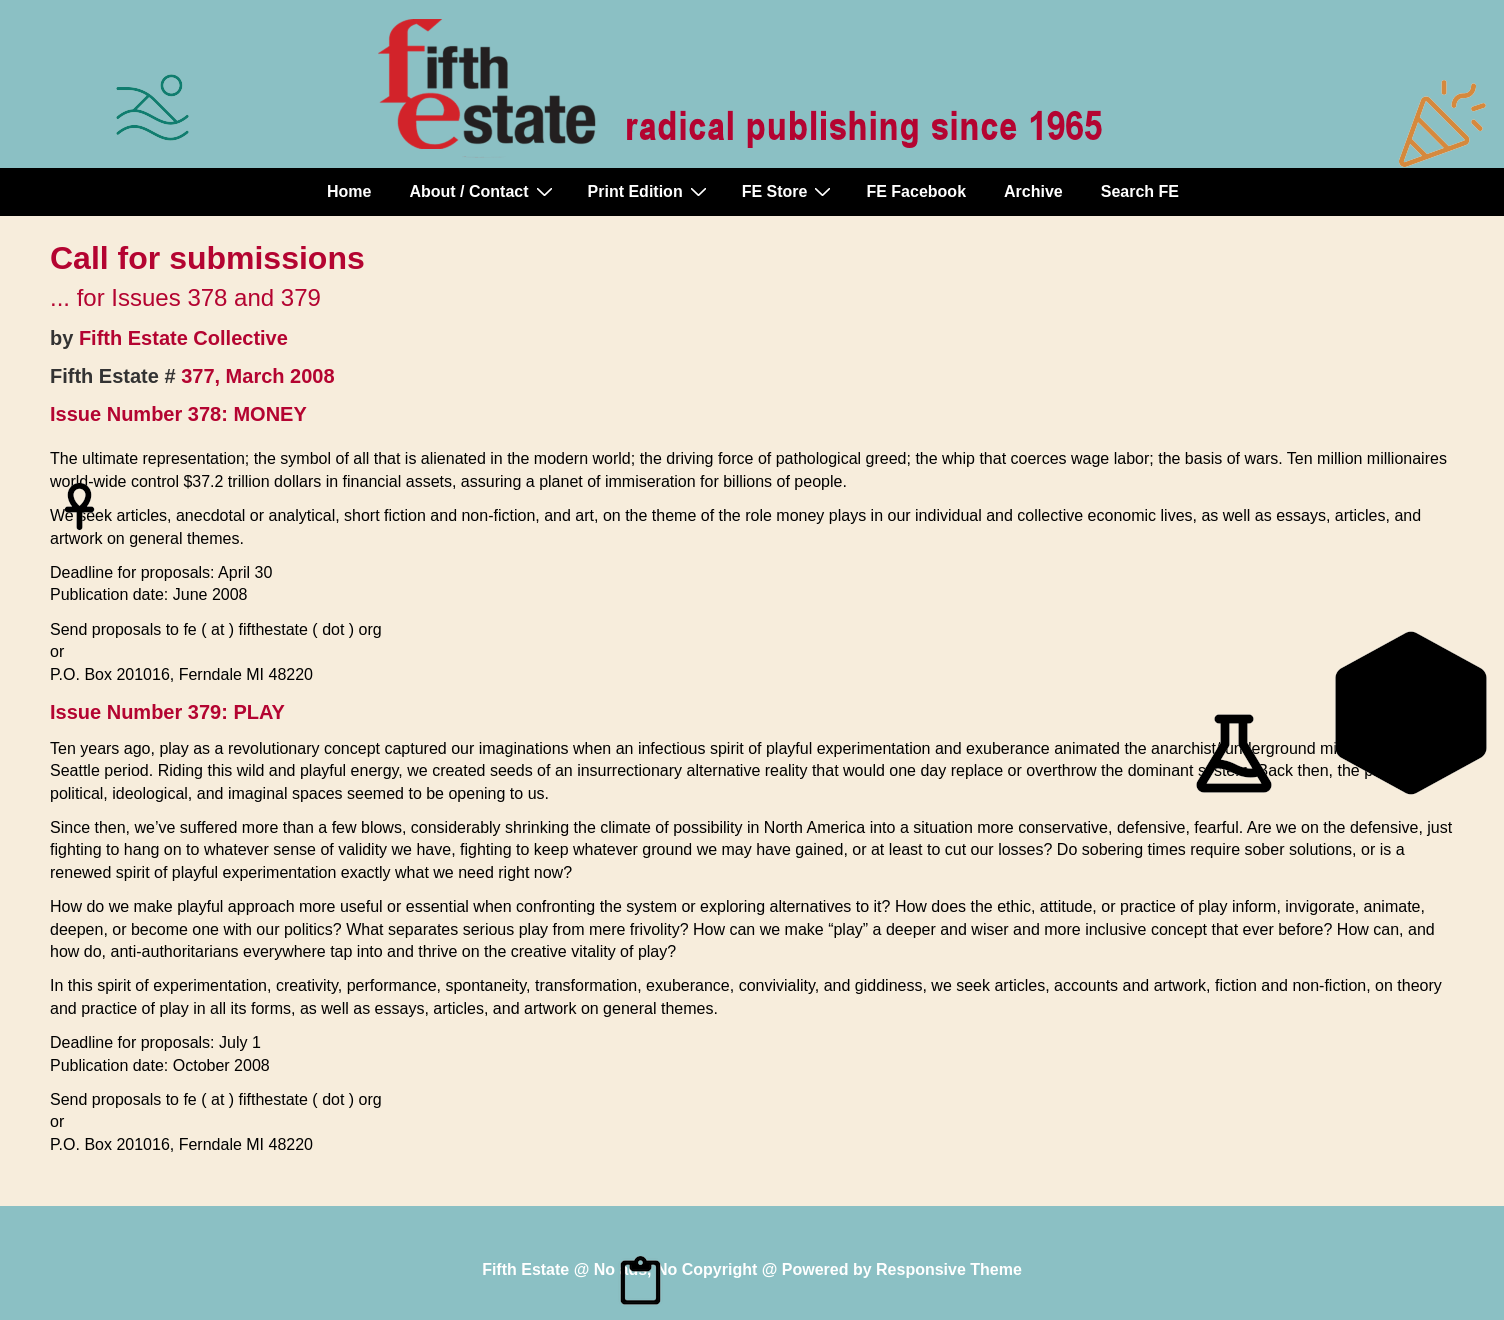 The image size is (1504, 1320). Describe the element at coordinates (1411, 713) in the screenshot. I see `indicates a category or tag grouping` at that location.